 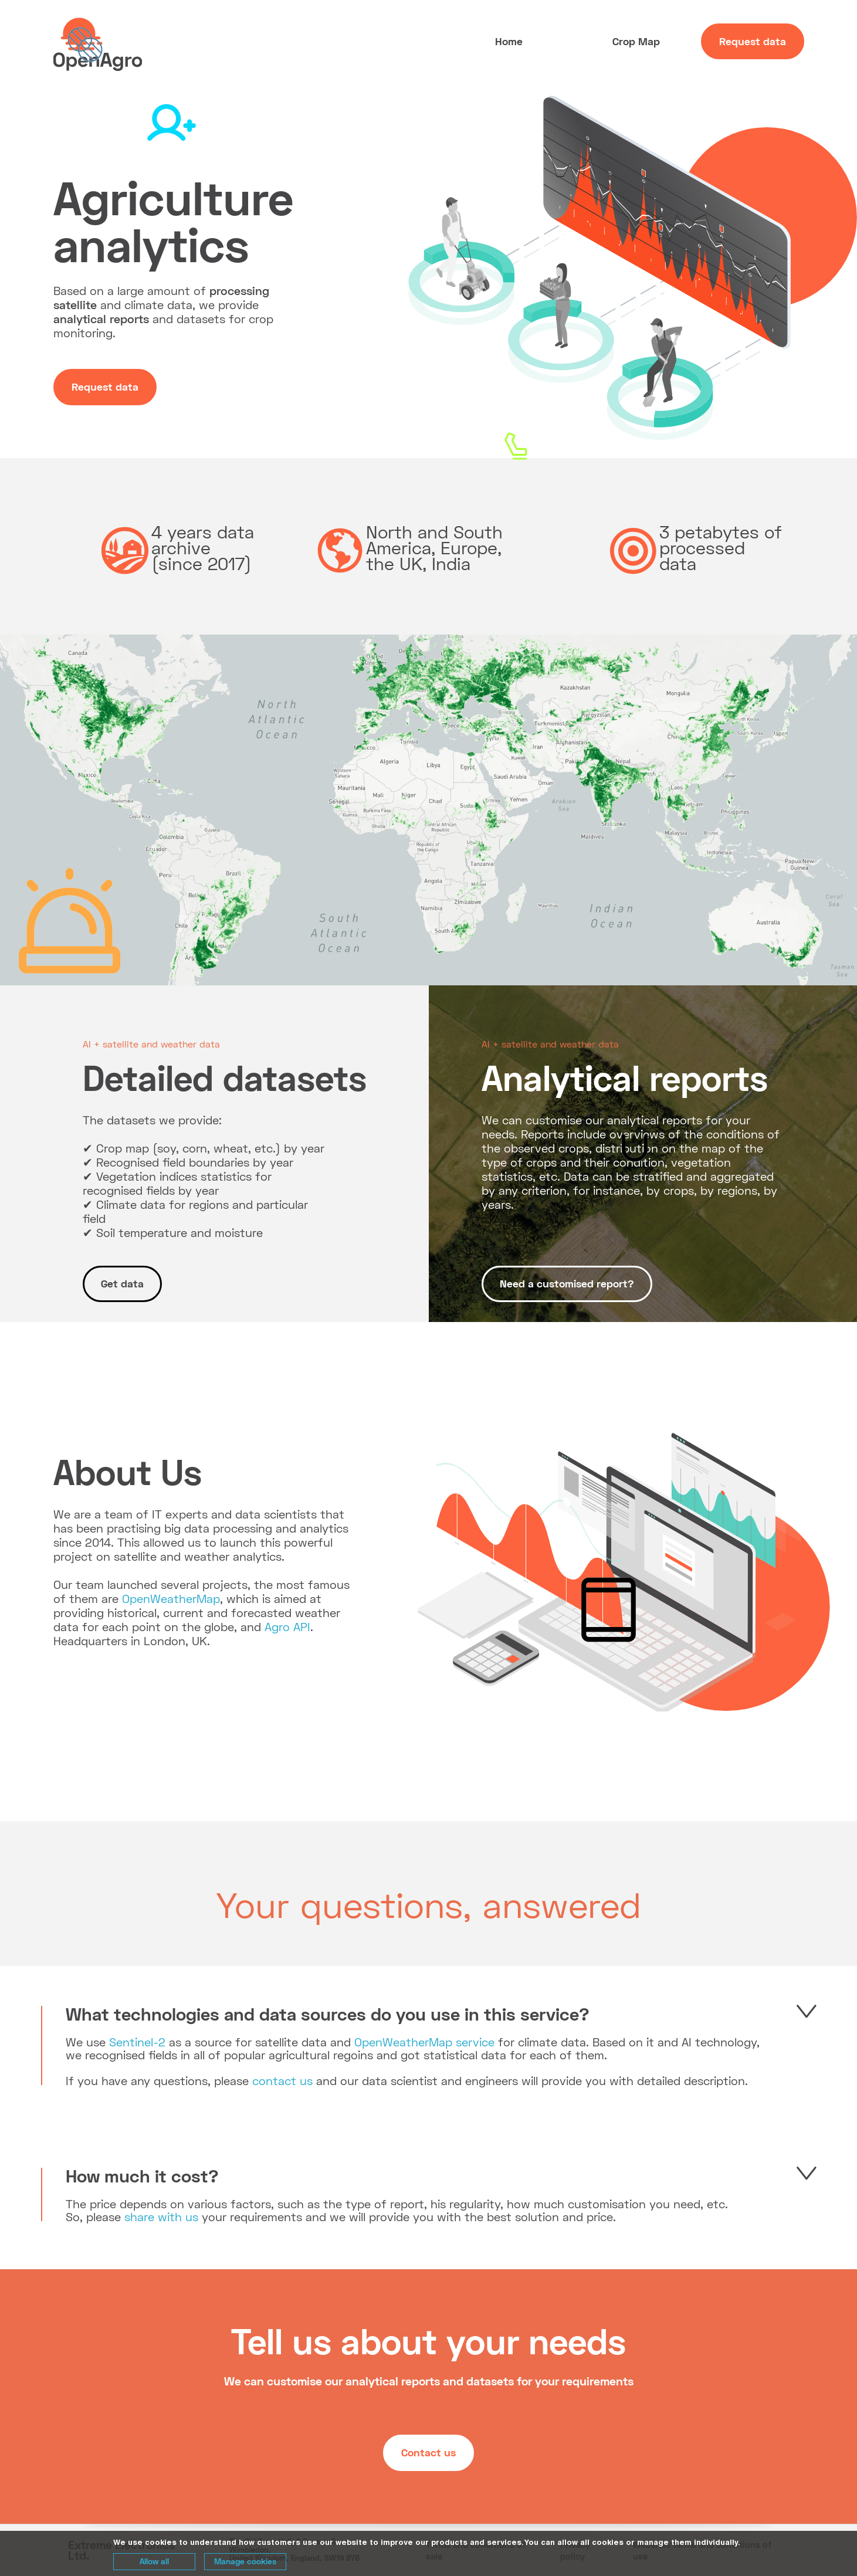 I want to click on merge or combine selected layers, so click(x=85, y=45).